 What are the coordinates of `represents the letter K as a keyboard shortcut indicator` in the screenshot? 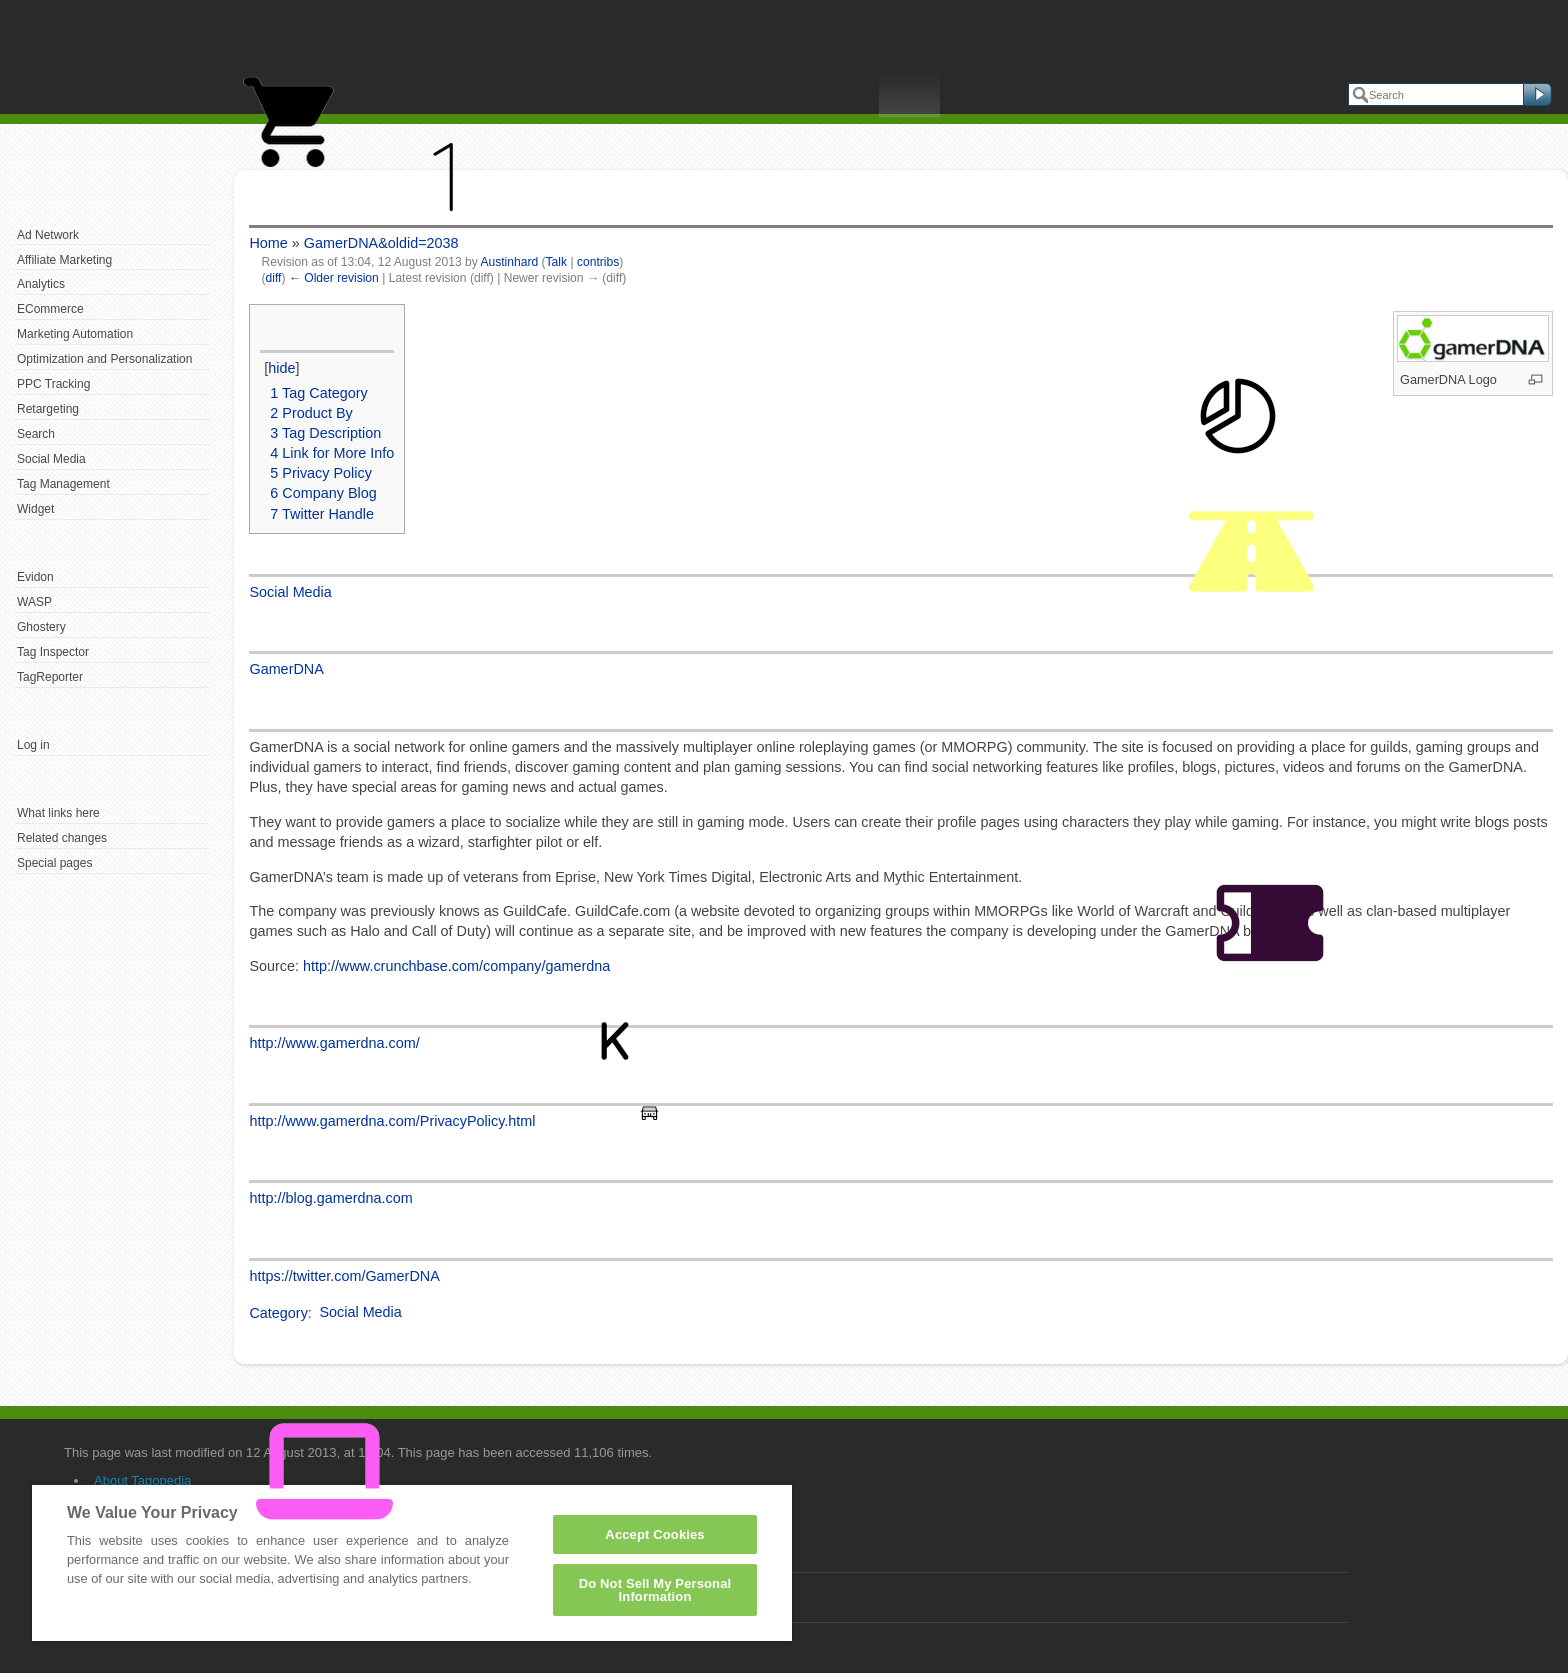 It's located at (615, 1041).